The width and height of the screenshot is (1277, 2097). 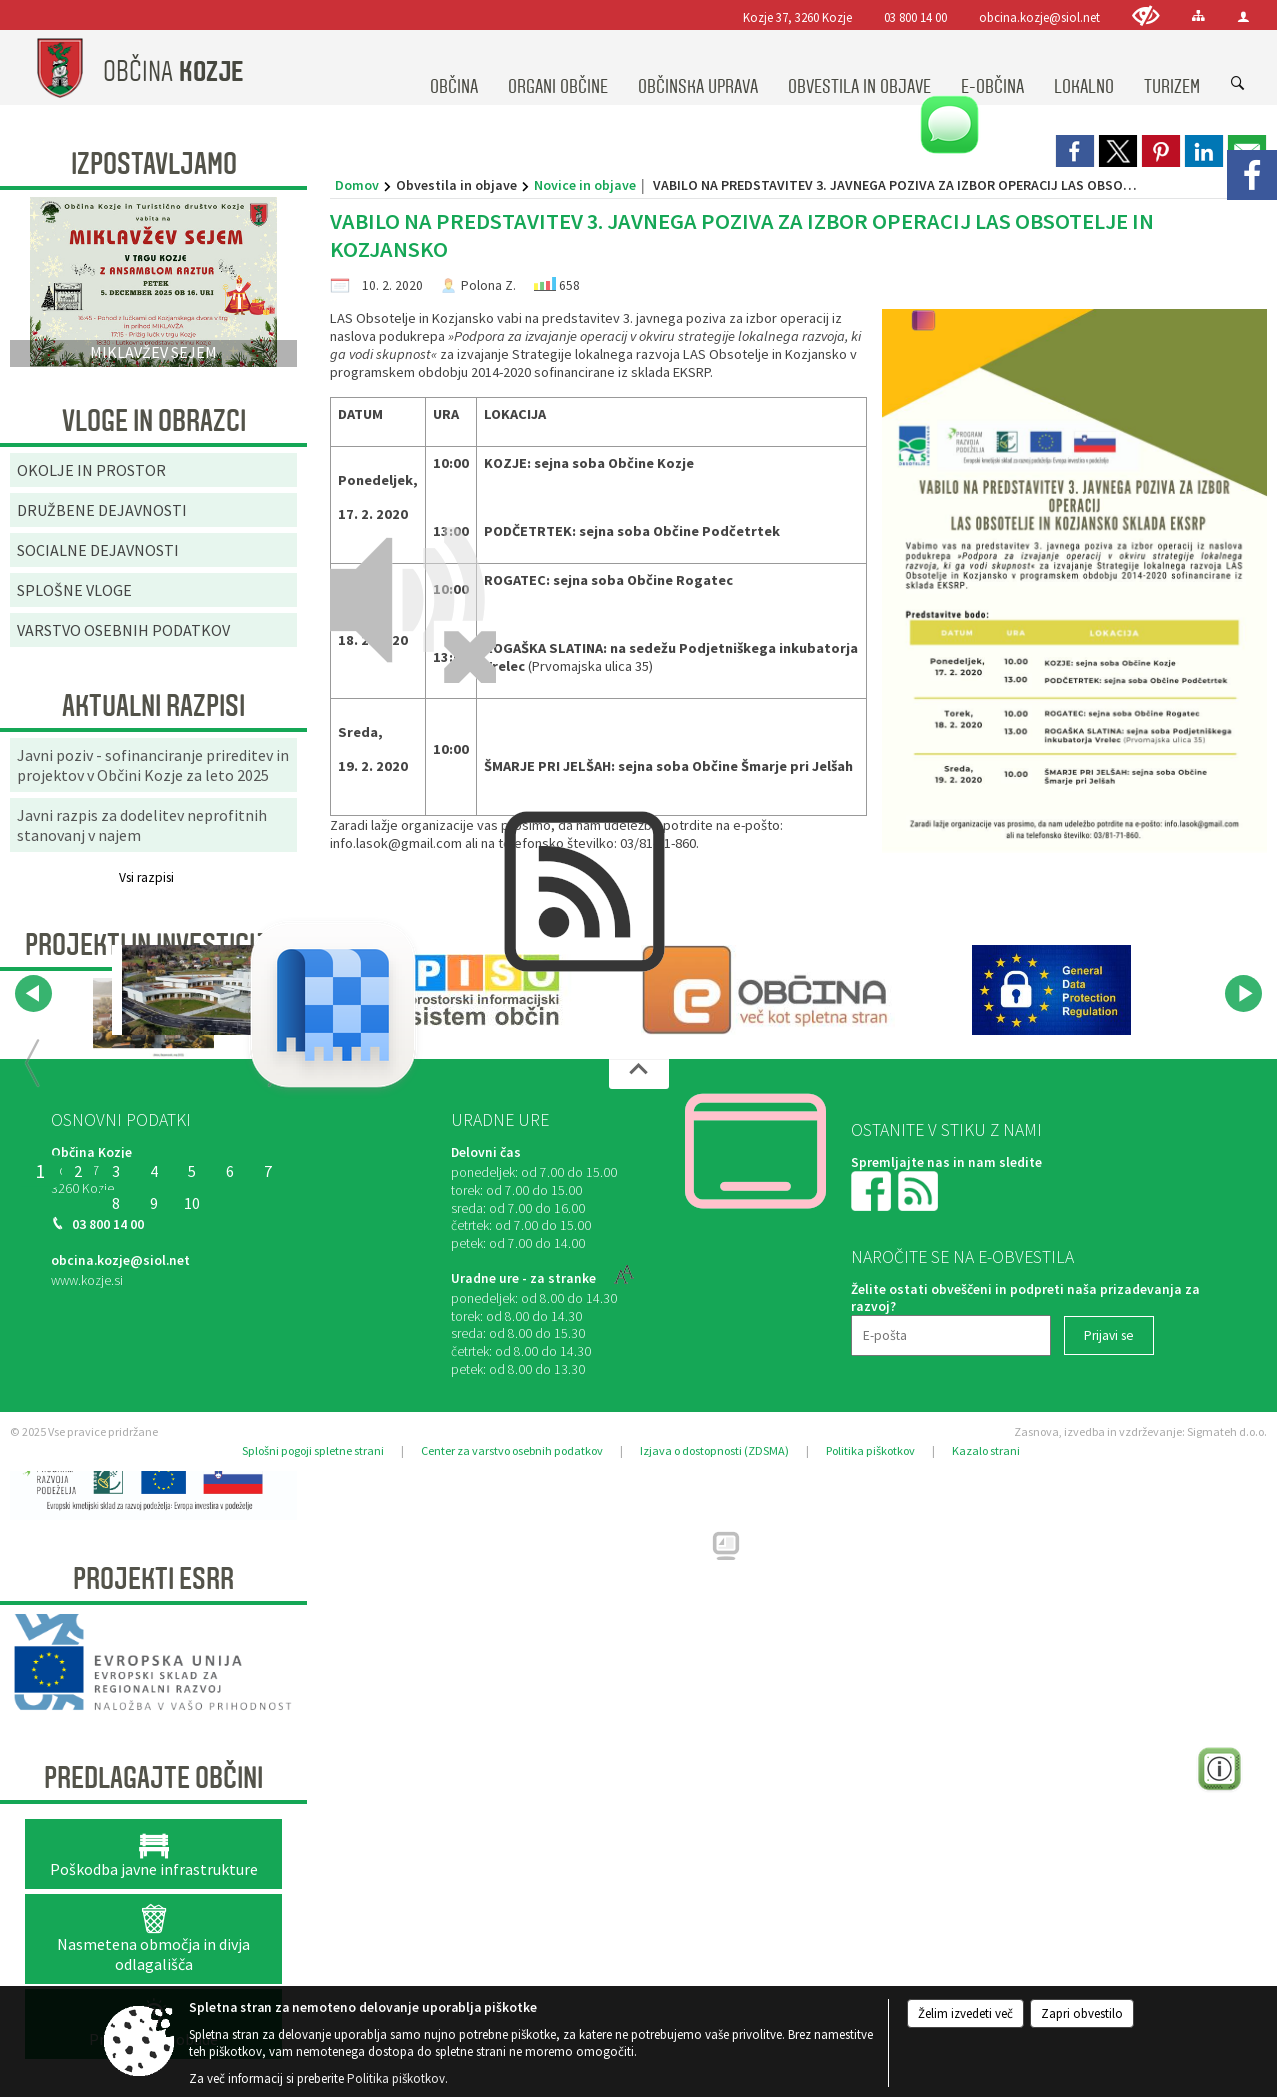 What do you see at coordinates (624, 1275) in the screenshot?
I see `access font settings and typography options` at bounding box center [624, 1275].